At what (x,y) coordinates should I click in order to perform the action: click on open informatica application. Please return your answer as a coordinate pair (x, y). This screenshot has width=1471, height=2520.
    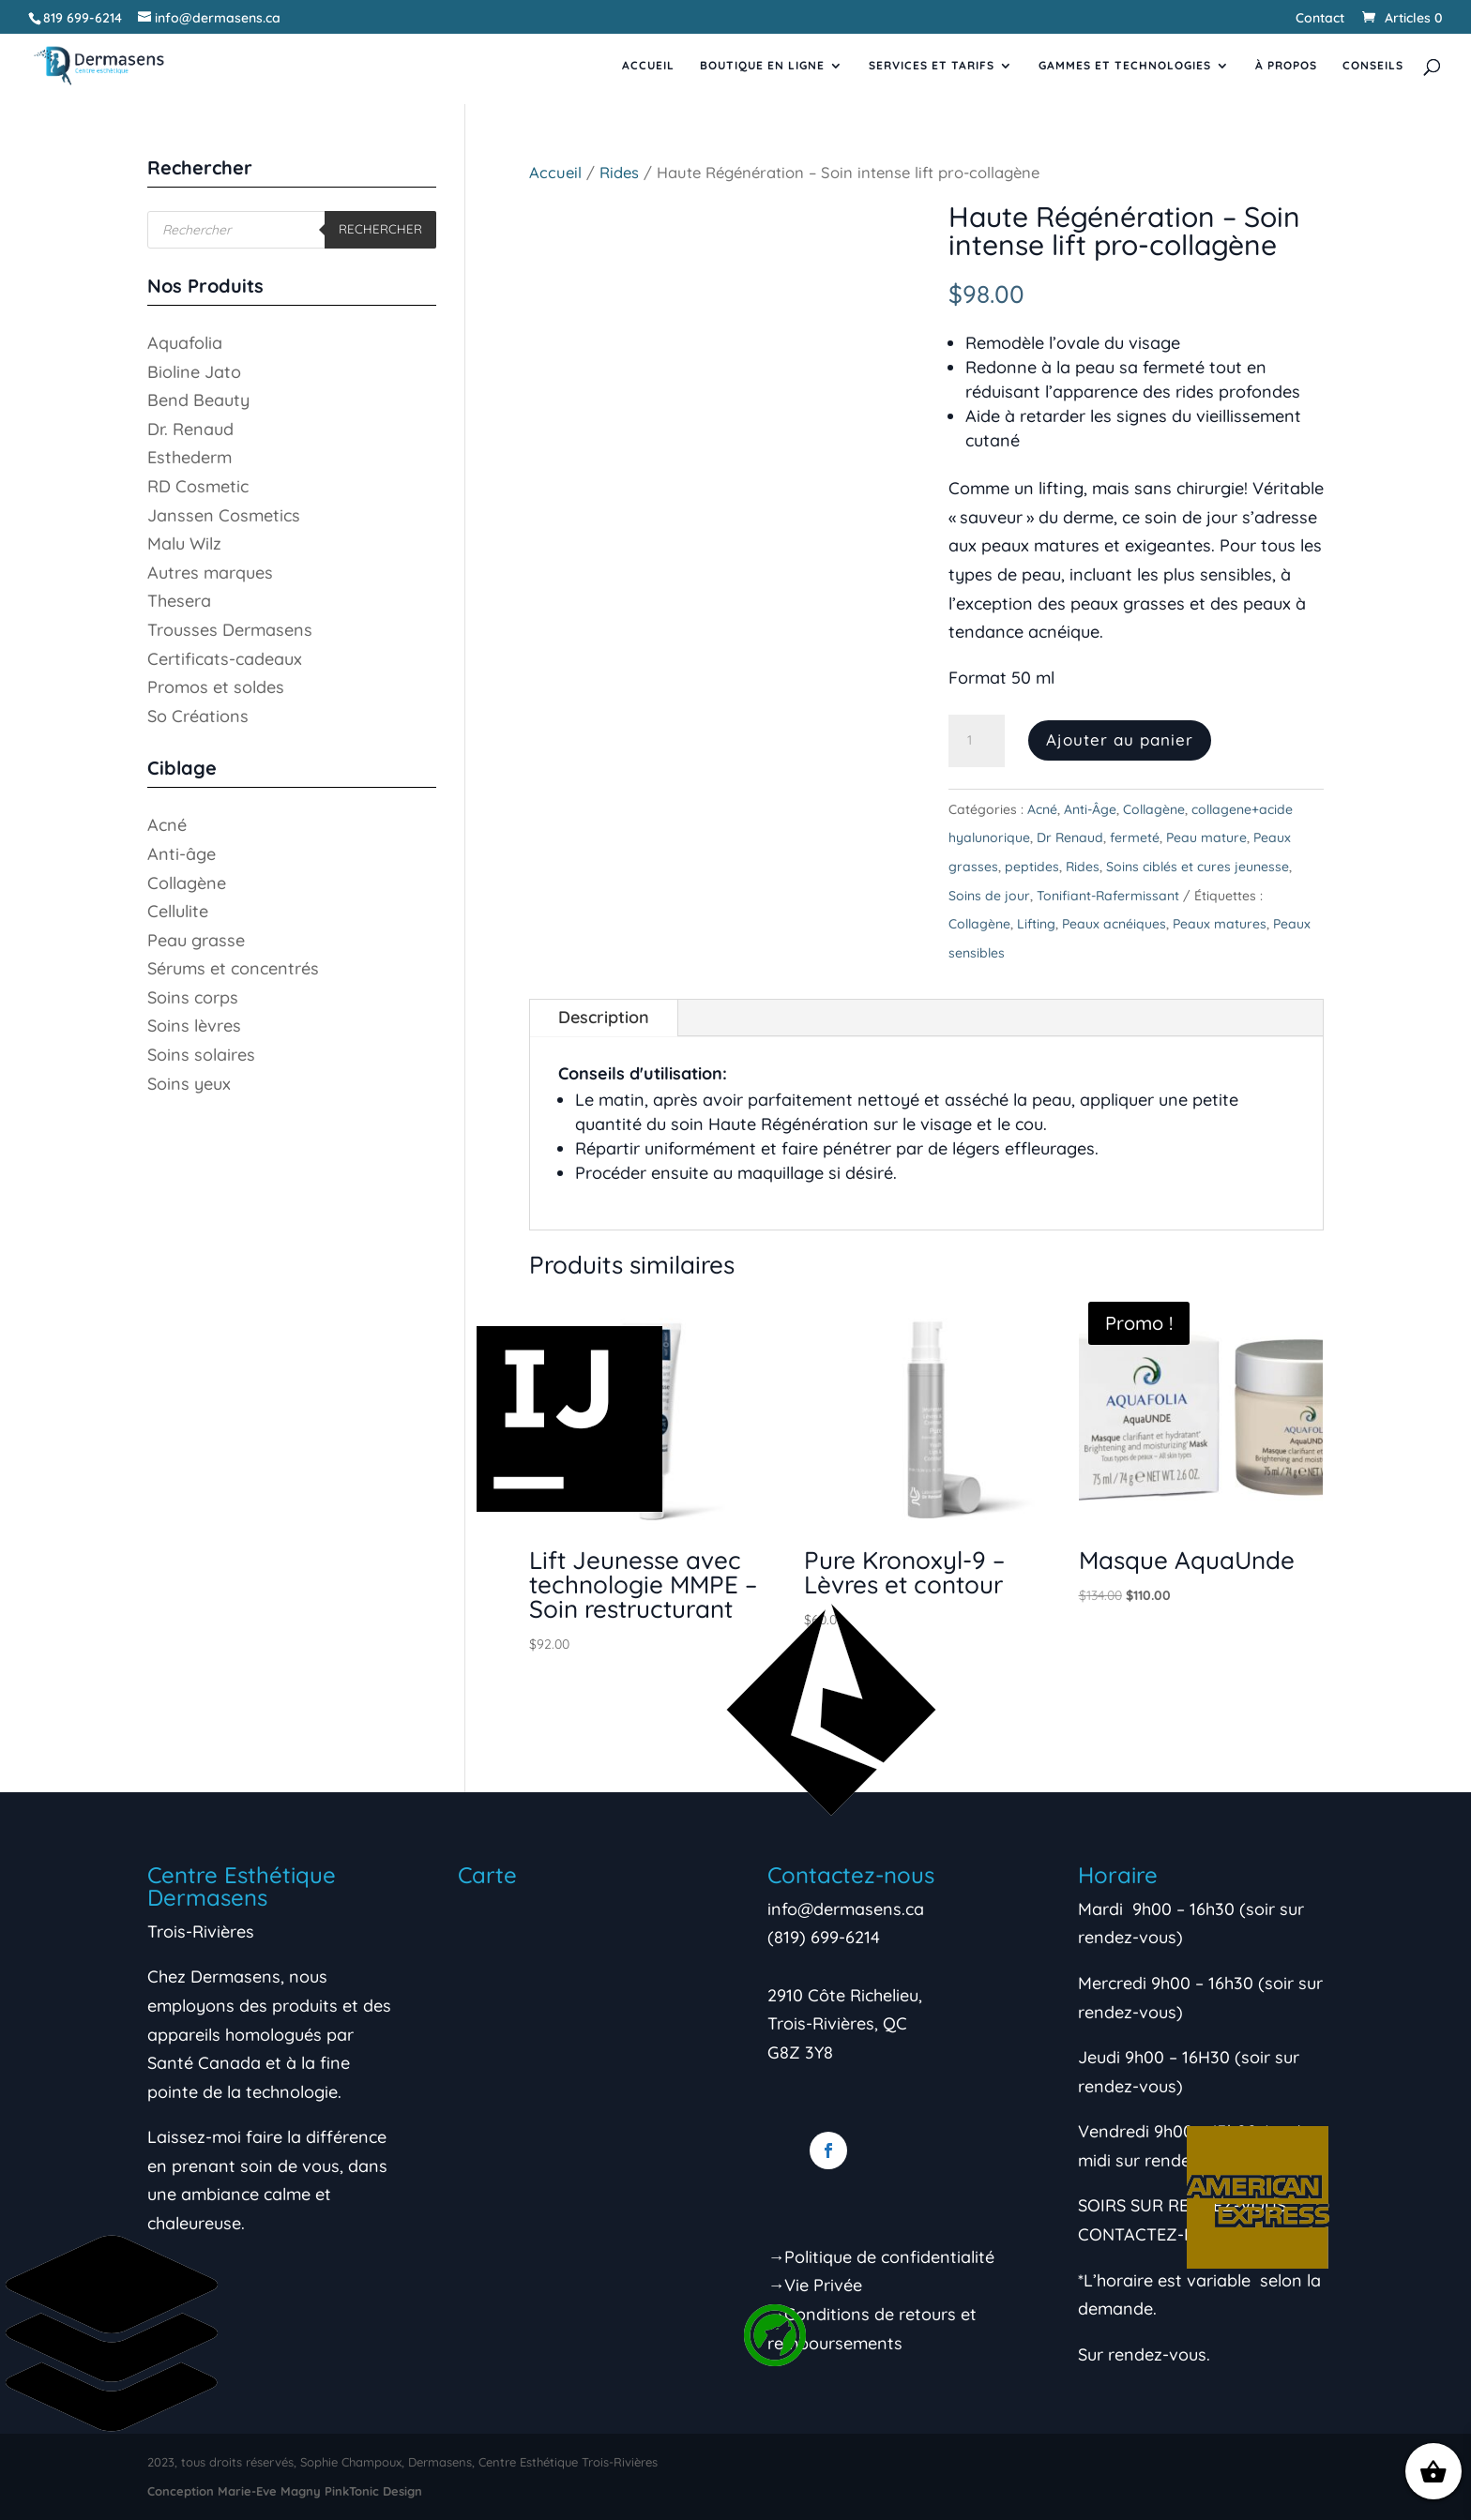
    Looking at the image, I should click on (831, 1710).